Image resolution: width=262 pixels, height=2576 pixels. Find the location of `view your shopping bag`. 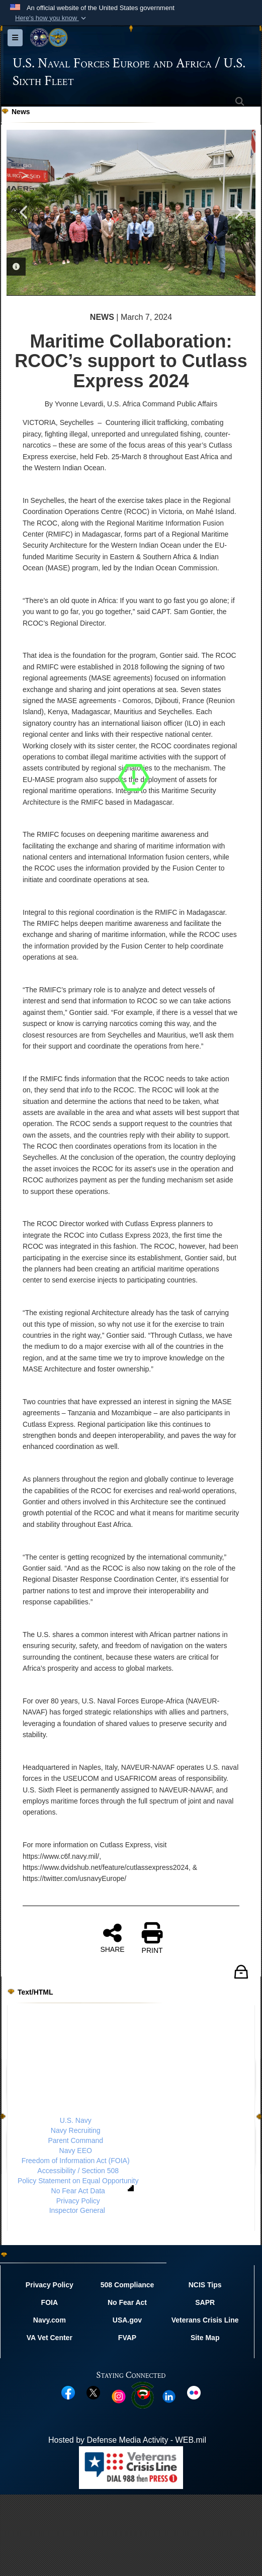

view your shopping bag is located at coordinates (241, 1971).